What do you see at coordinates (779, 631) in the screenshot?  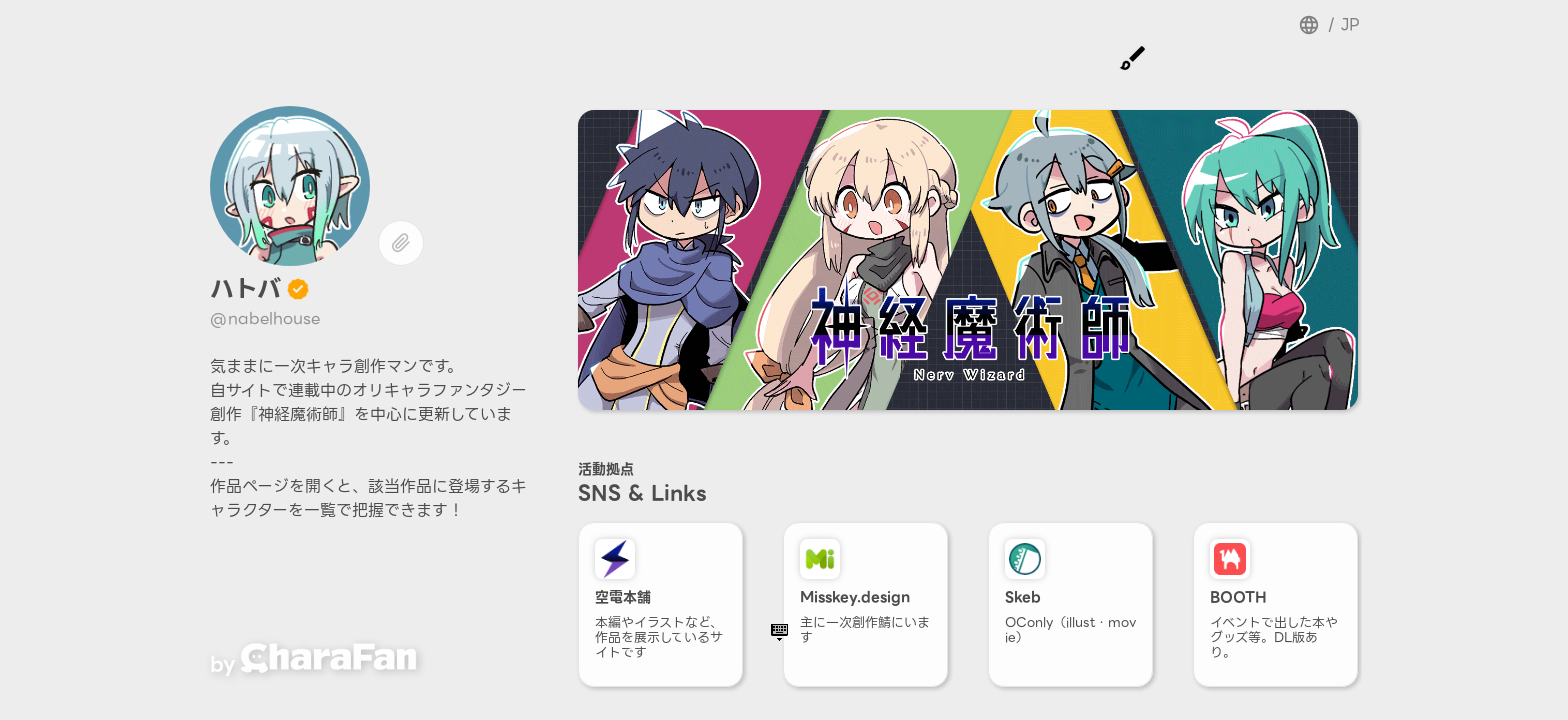 I see `hide the on-screen keyboard` at bounding box center [779, 631].